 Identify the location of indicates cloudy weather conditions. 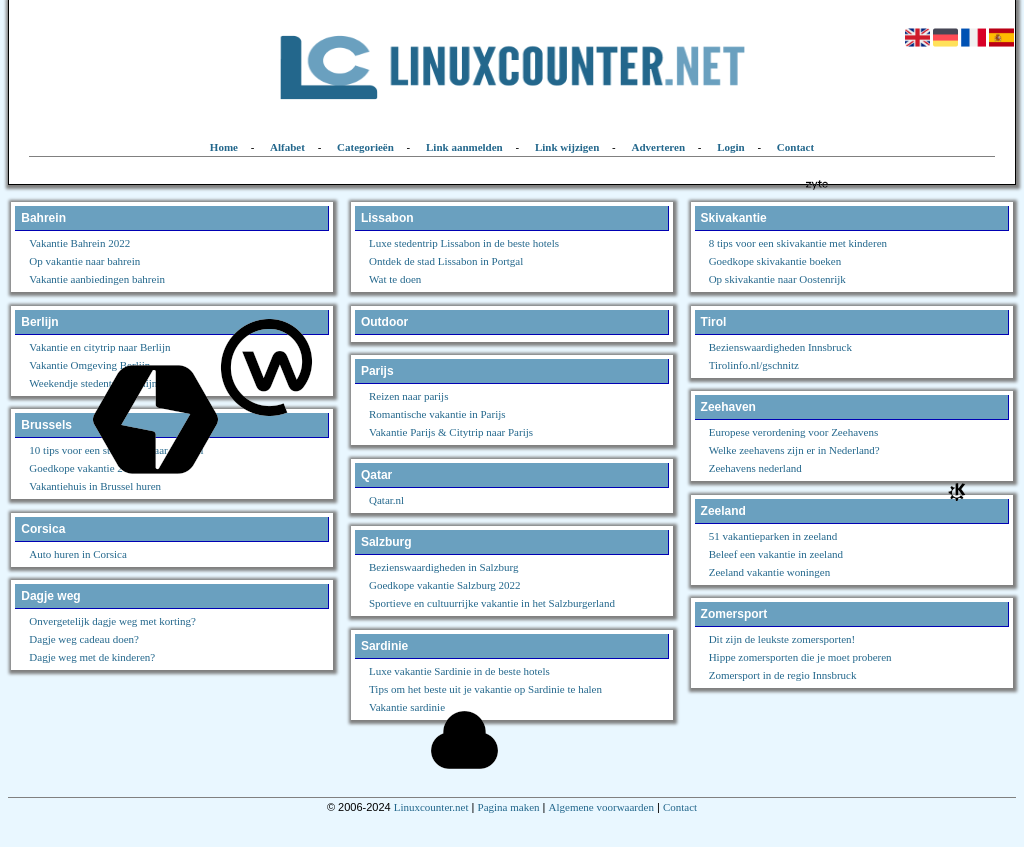
(464, 741).